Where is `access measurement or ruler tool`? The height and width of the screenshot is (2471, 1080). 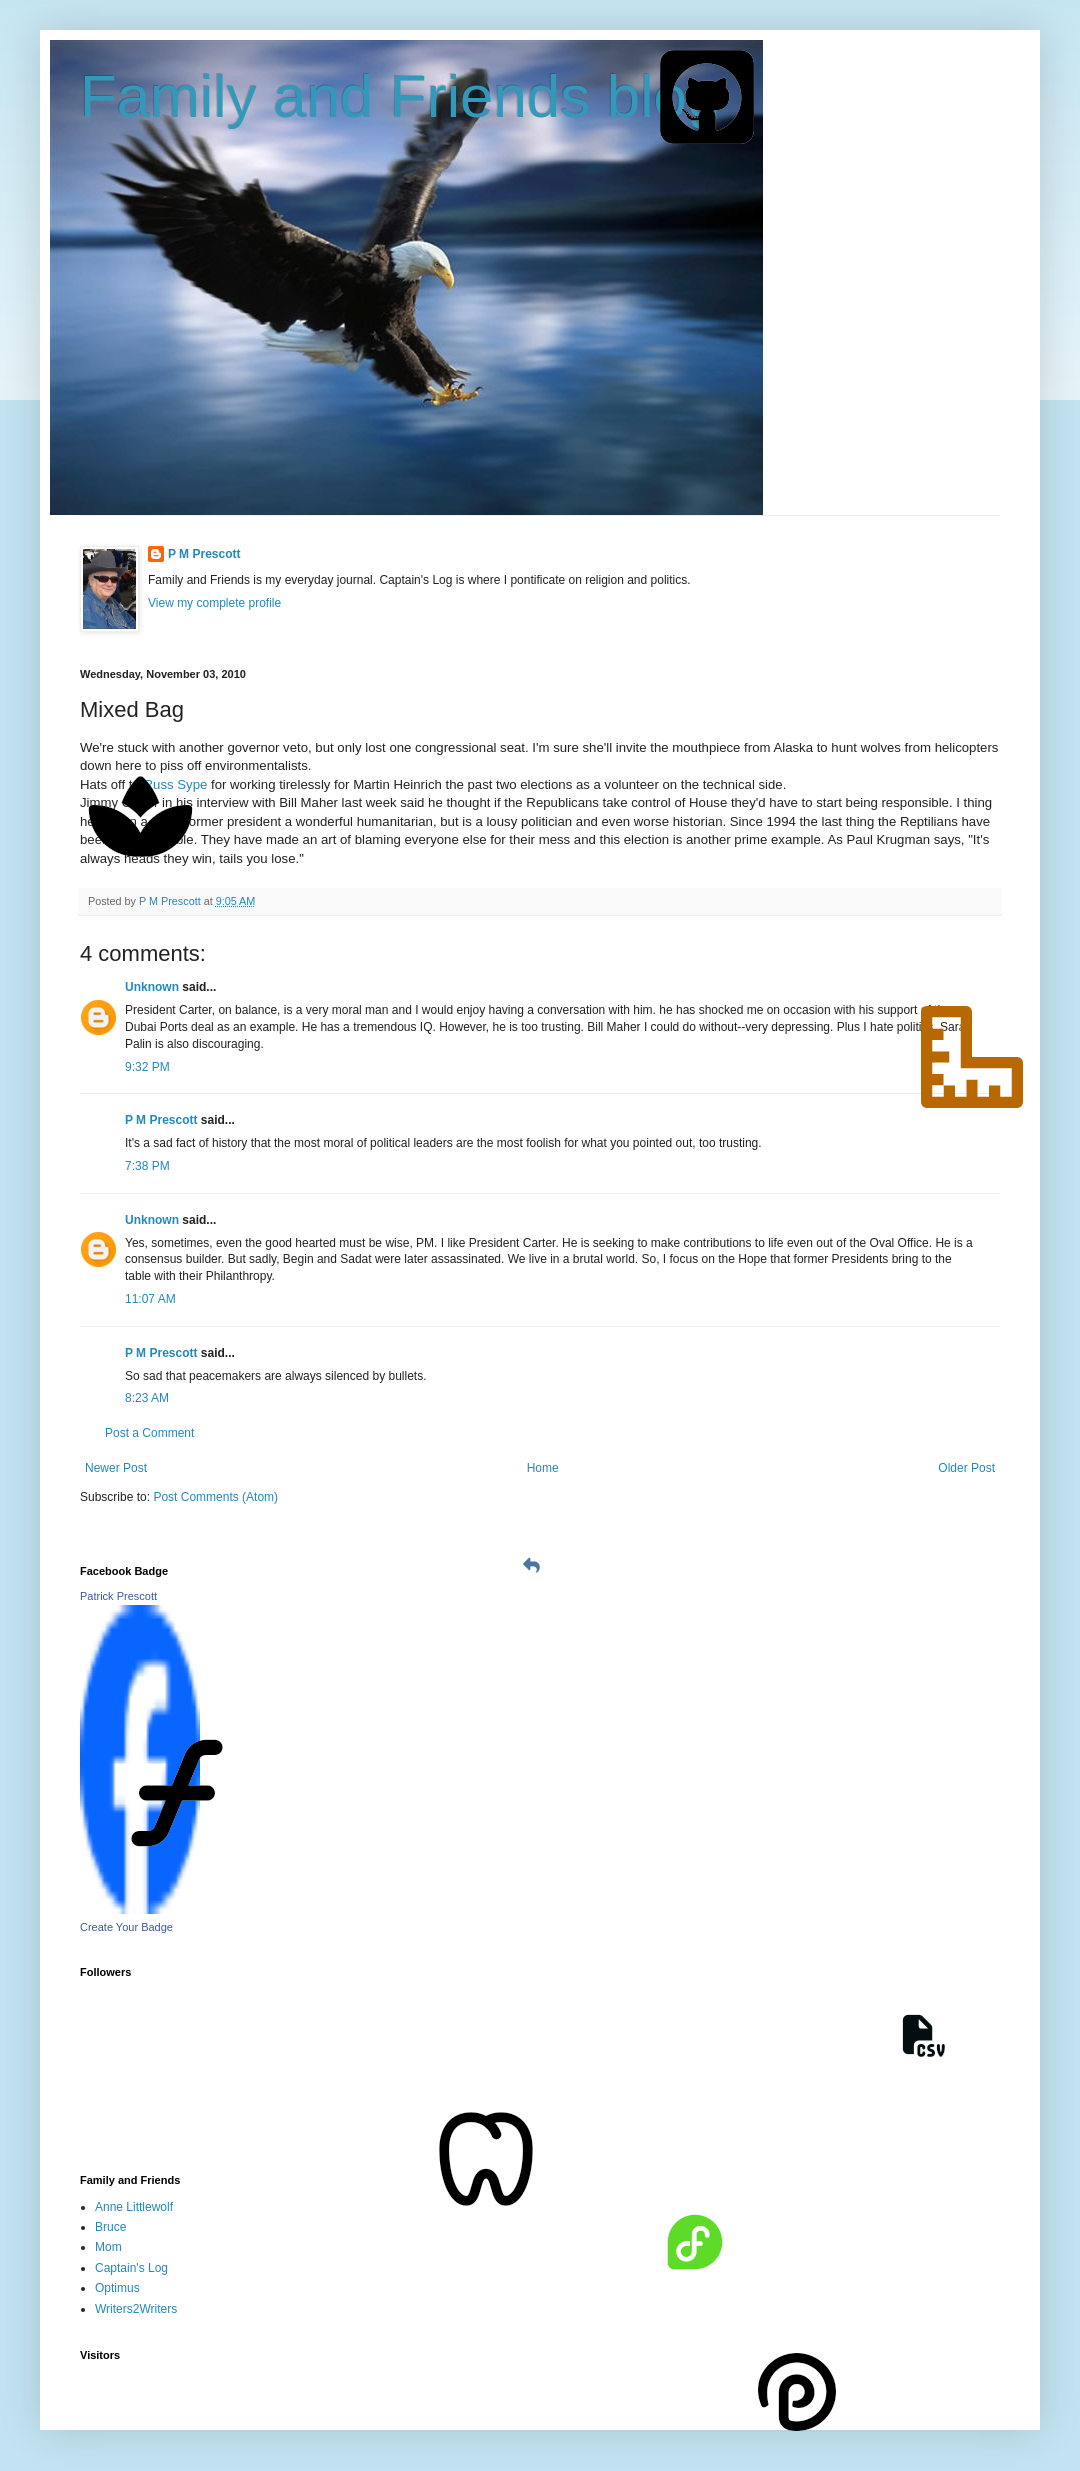 access measurement or ruler tool is located at coordinates (972, 1057).